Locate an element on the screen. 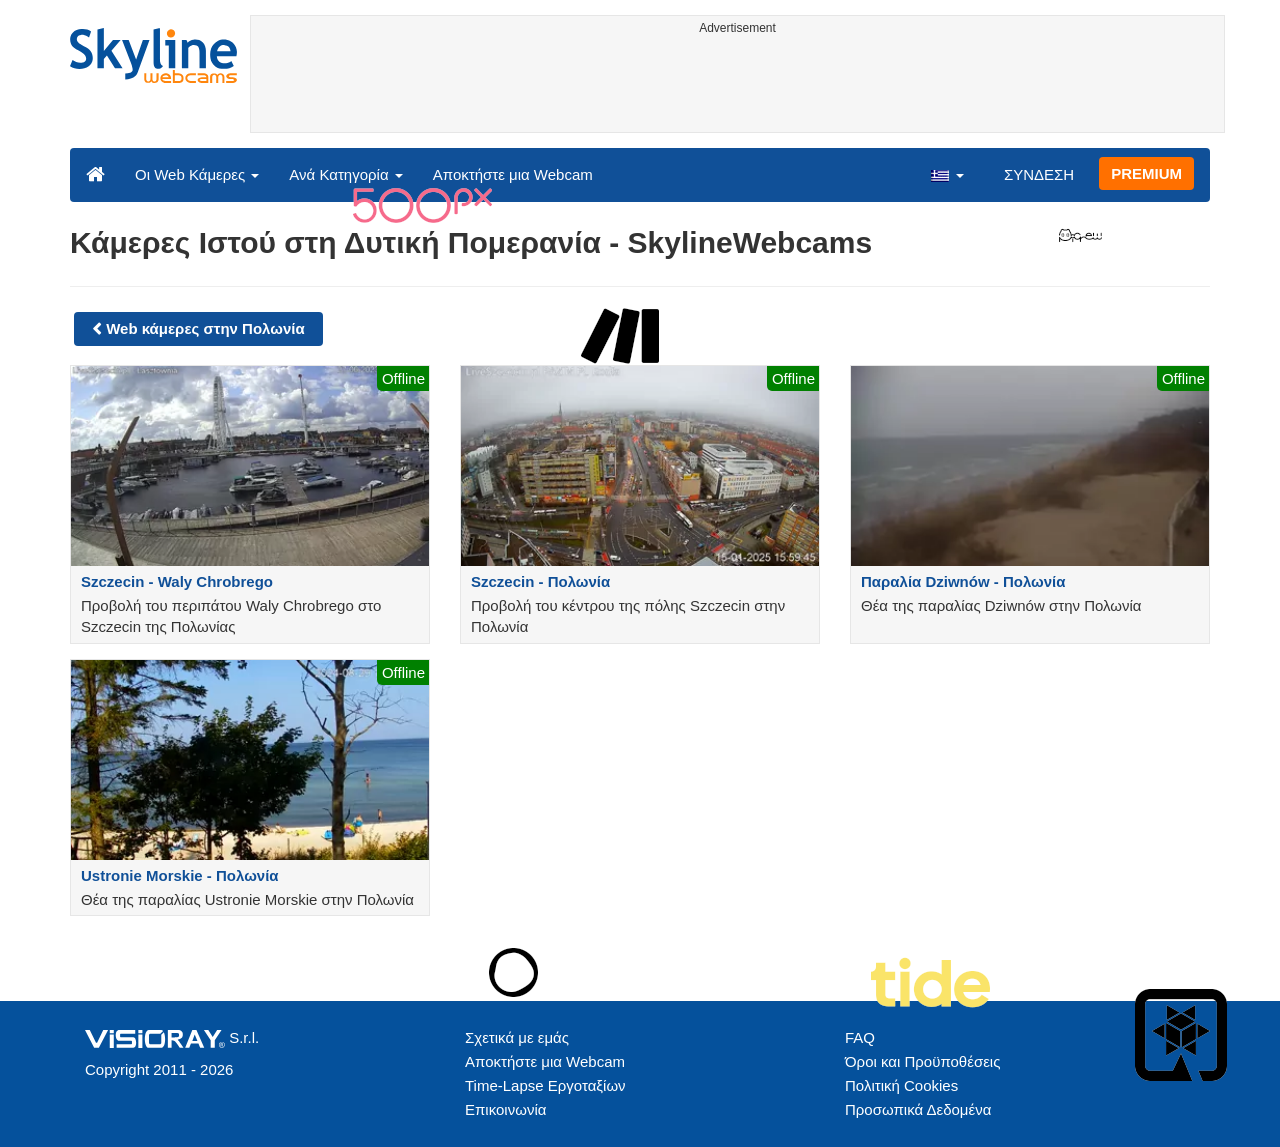 Image resolution: width=1280 pixels, height=1147 pixels. Make automation platform logo is located at coordinates (620, 336).